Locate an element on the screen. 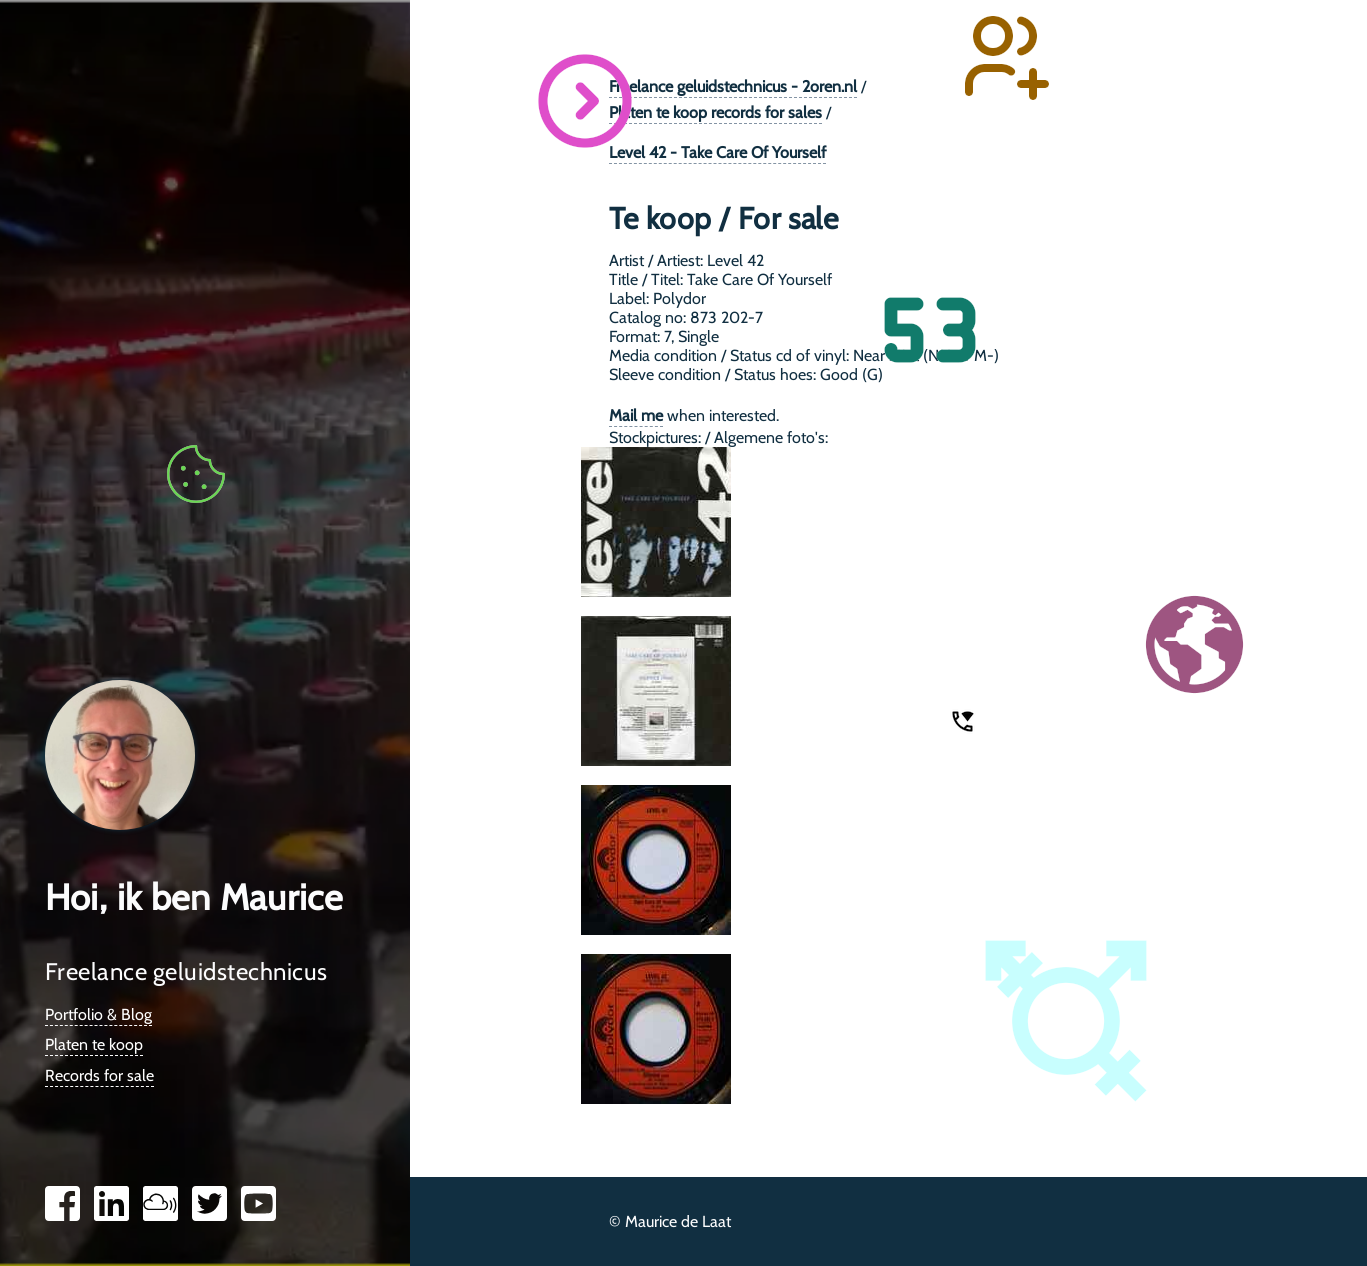 This screenshot has height=1266, width=1367. manage cookie preferences and privacy settings is located at coordinates (196, 474).